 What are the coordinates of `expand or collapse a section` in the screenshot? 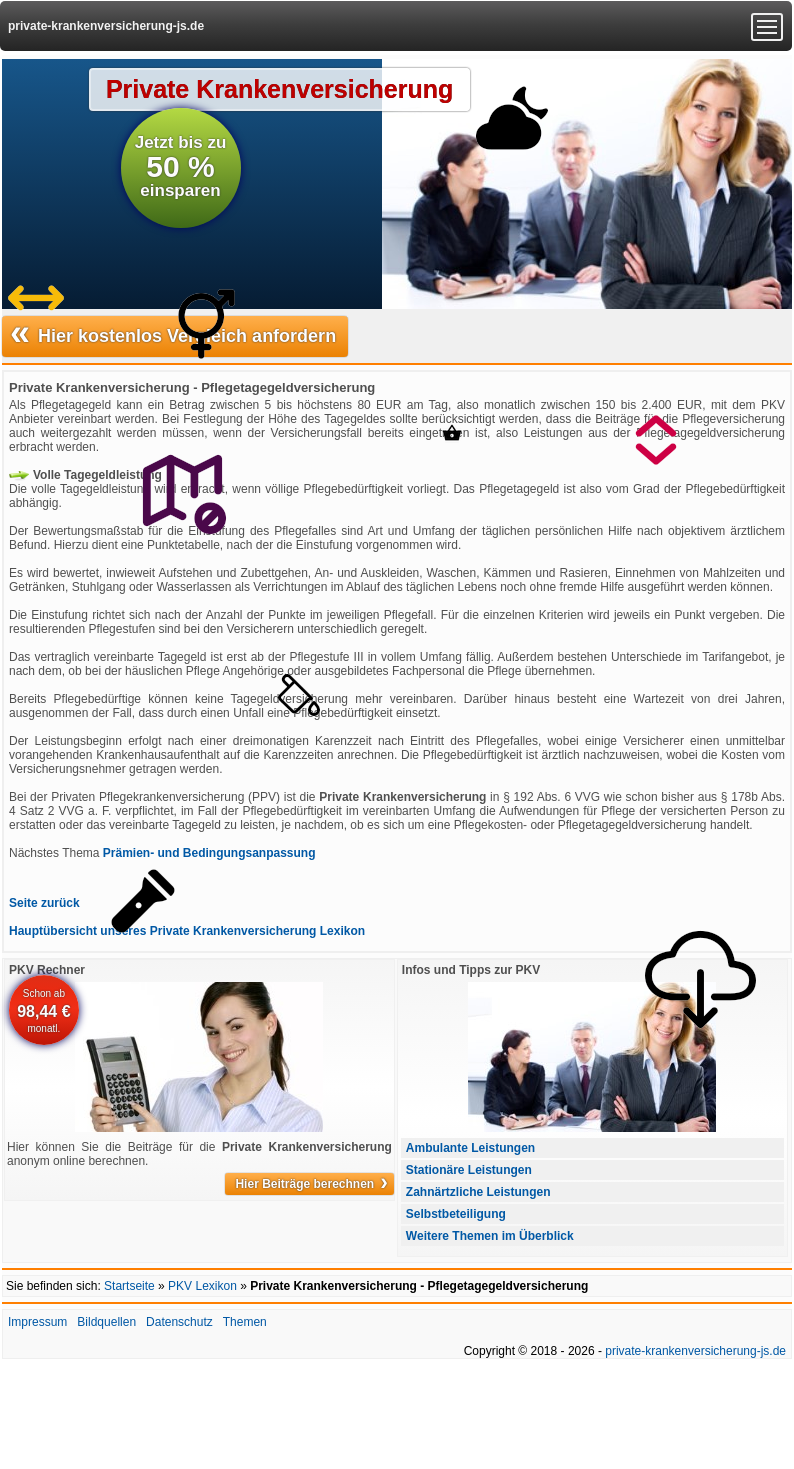 It's located at (656, 440).